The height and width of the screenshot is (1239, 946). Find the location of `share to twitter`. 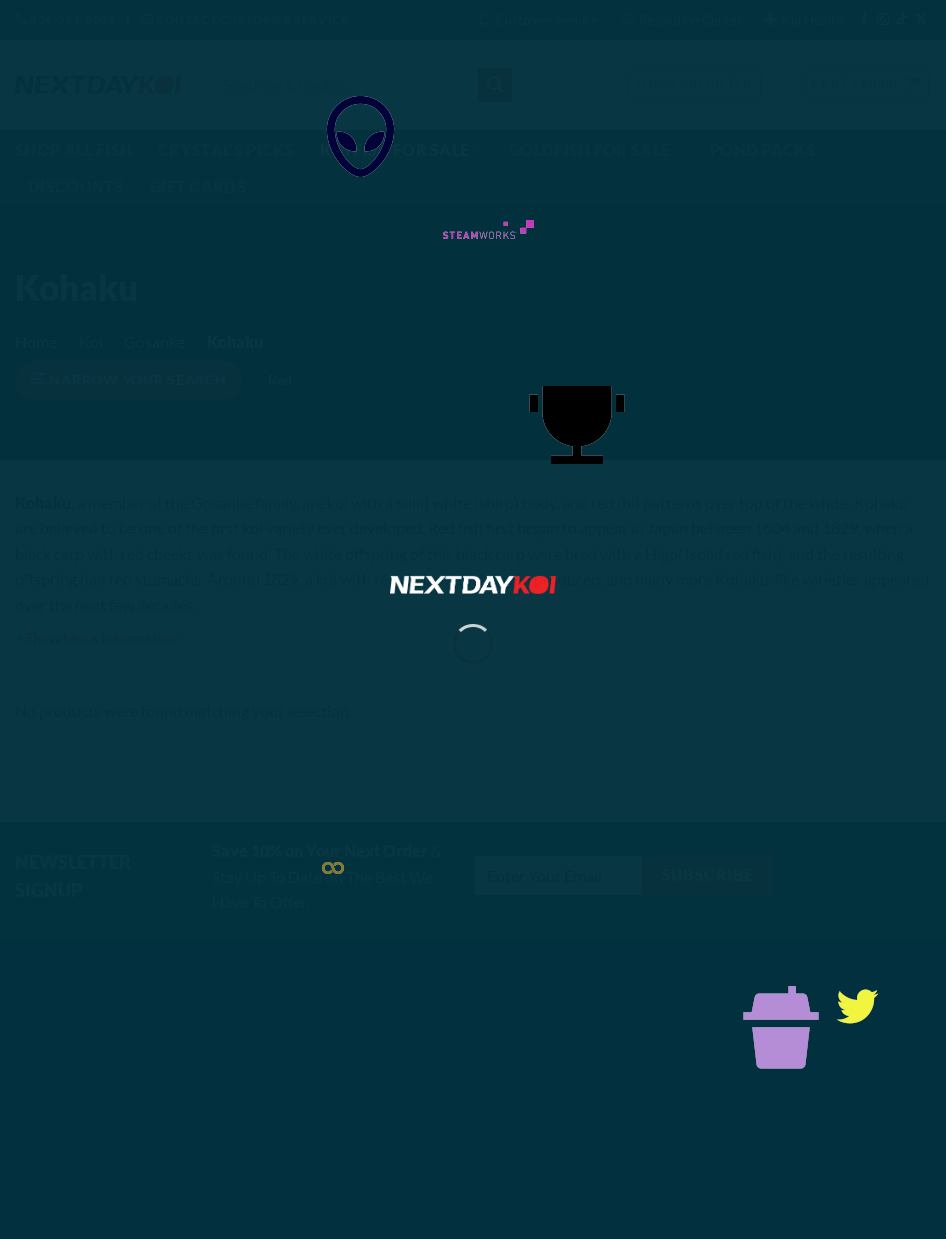

share to twitter is located at coordinates (857, 1006).